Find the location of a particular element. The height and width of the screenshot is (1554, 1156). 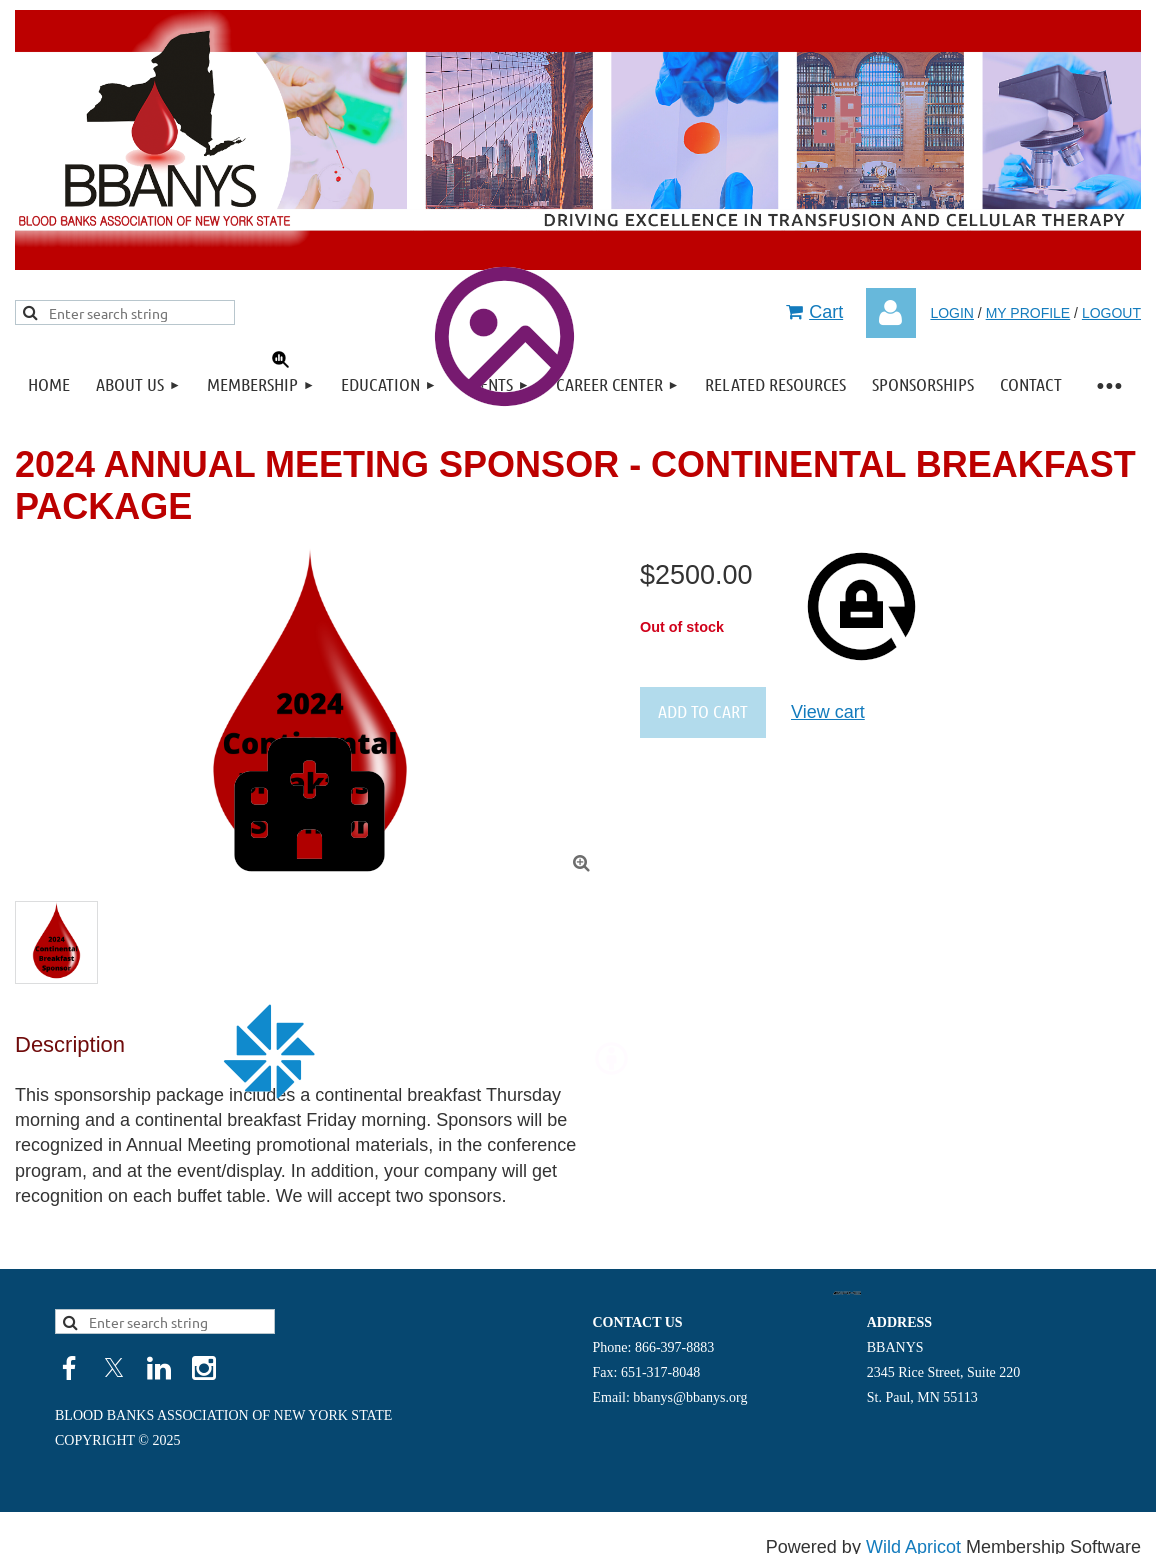

open files by pinwheel app is located at coordinates (269, 1051).